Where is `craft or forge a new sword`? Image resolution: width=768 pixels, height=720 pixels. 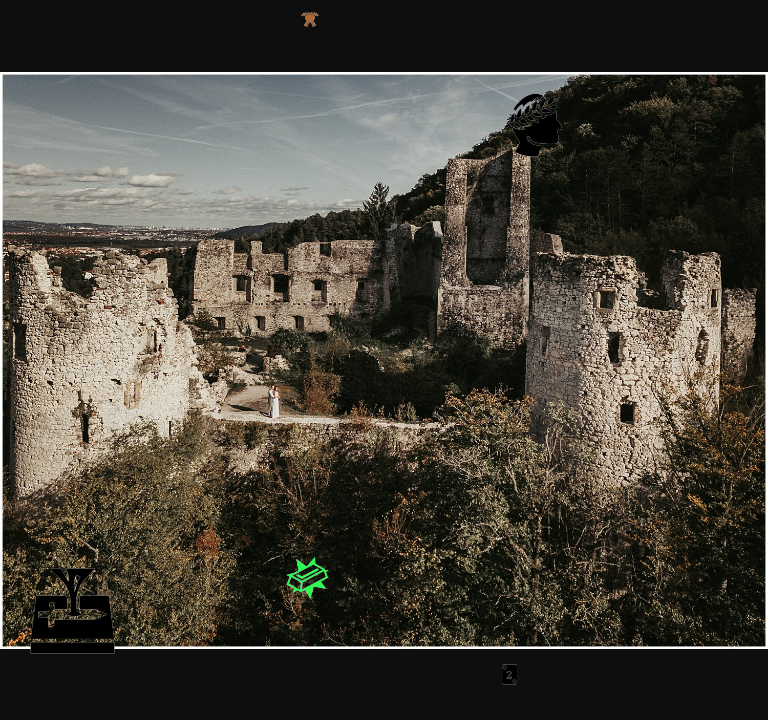
craft or forge a new sword is located at coordinates (72, 611).